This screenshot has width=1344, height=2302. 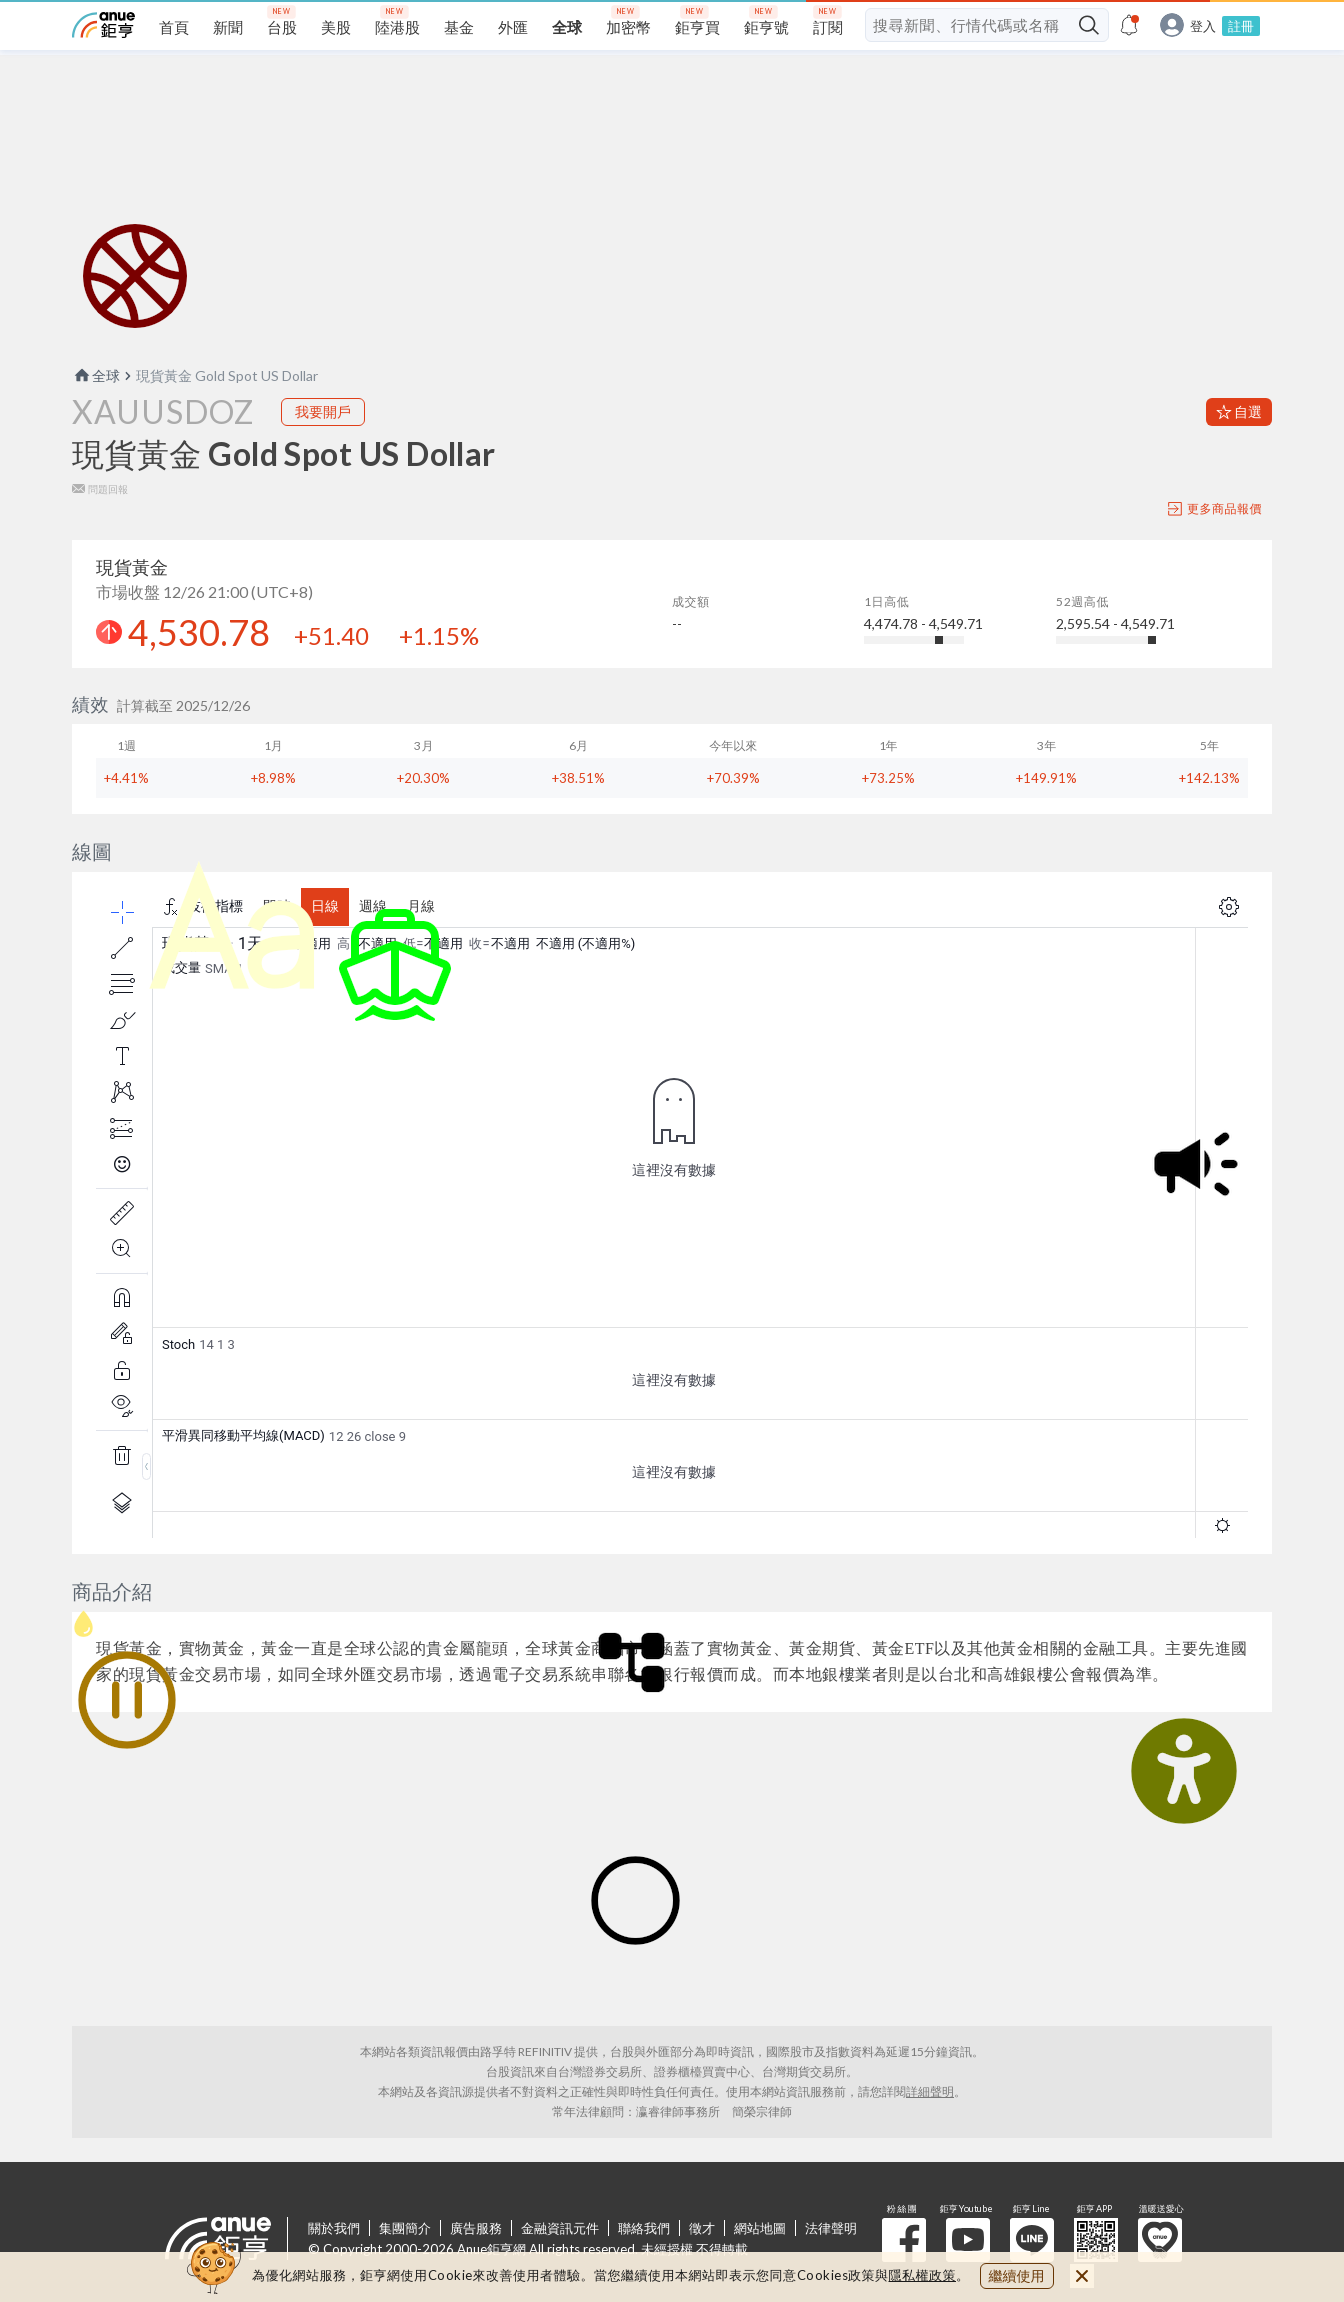 What do you see at coordinates (127, 1700) in the screenshot?
I see `pause media playback` at bounding box center [127, 1700].